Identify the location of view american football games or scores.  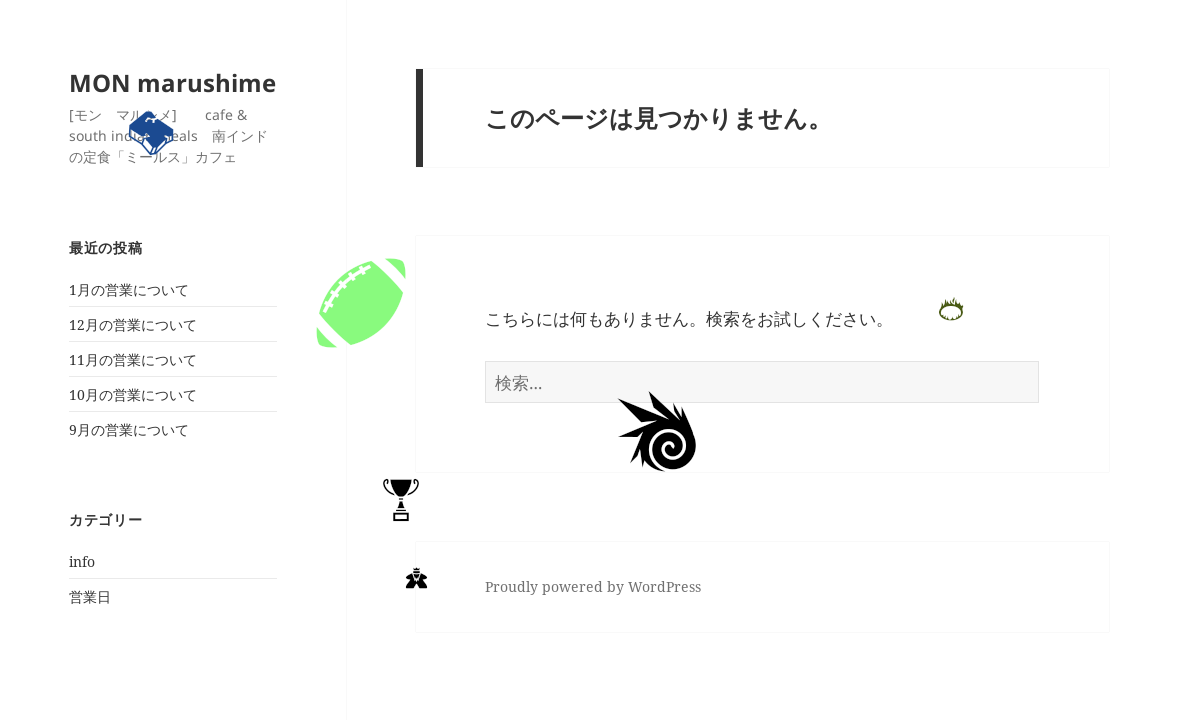
(361, 303).